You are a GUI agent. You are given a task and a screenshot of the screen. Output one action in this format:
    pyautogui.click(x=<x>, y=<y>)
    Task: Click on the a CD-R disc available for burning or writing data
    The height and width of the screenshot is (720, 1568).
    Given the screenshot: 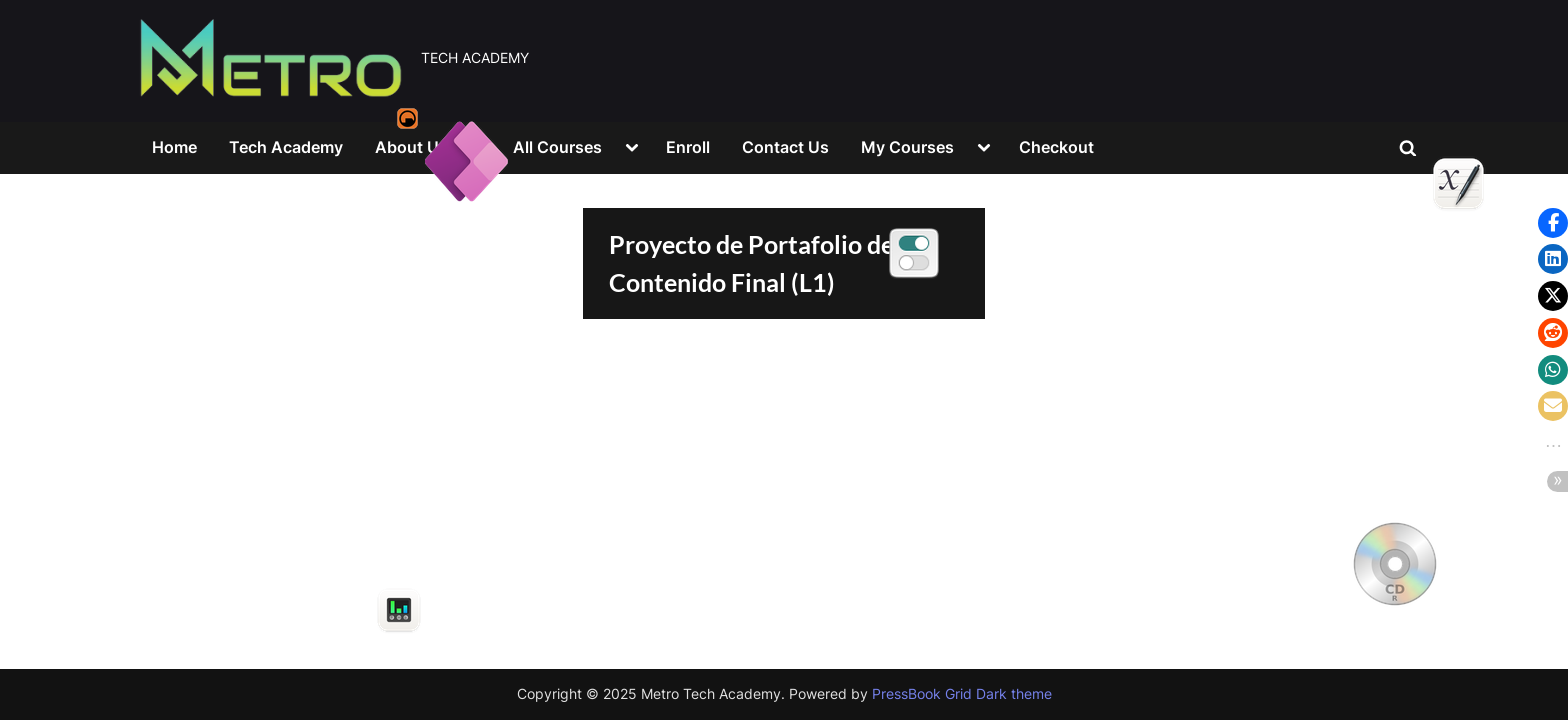 What is the action you would take?
    pyautogui.click(x=1395, y=564)
    